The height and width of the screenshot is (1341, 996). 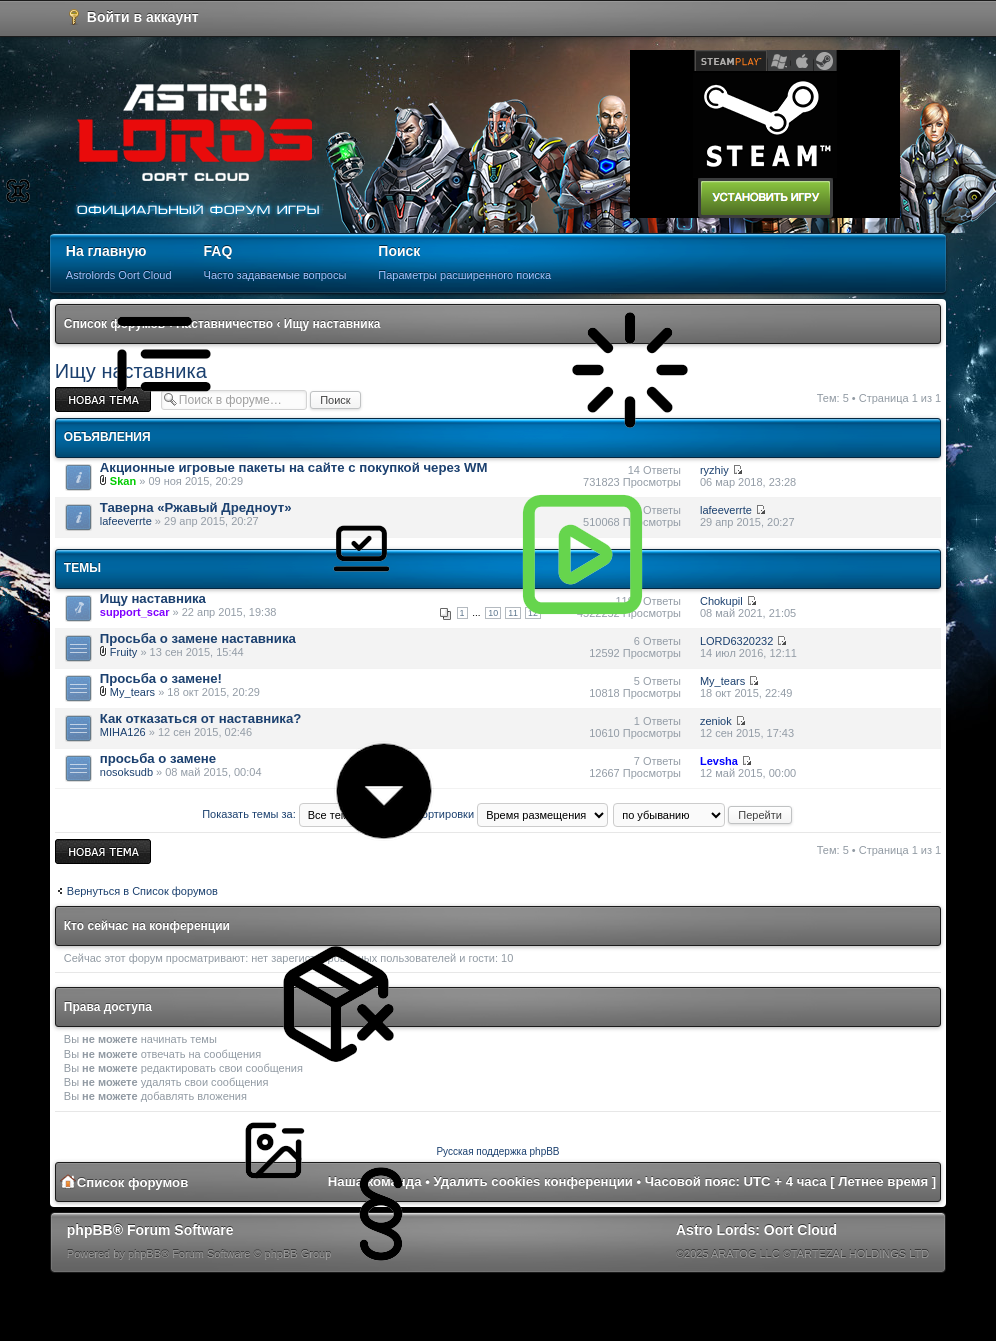 I want to click on indicates a section break or divider in a document, so click(x=381, y=1214).